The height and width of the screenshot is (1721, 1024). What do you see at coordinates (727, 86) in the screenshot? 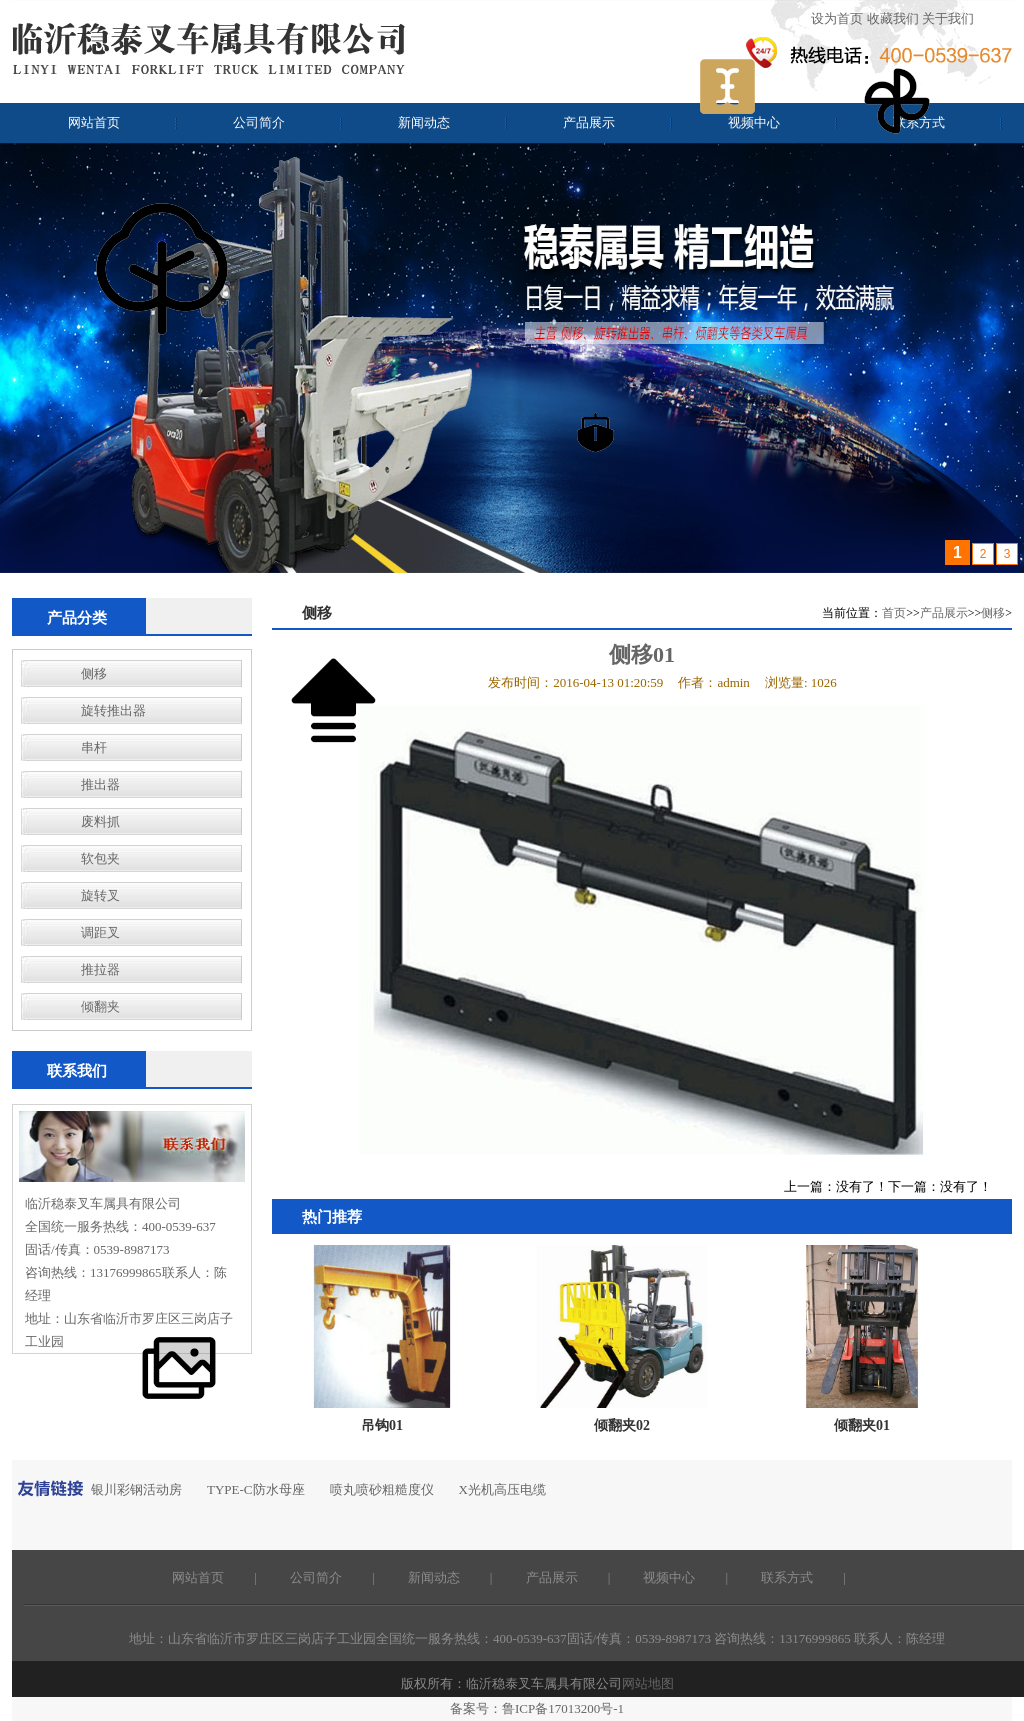
I see `text input field cursor indicator` at bounding box center [727, 86].